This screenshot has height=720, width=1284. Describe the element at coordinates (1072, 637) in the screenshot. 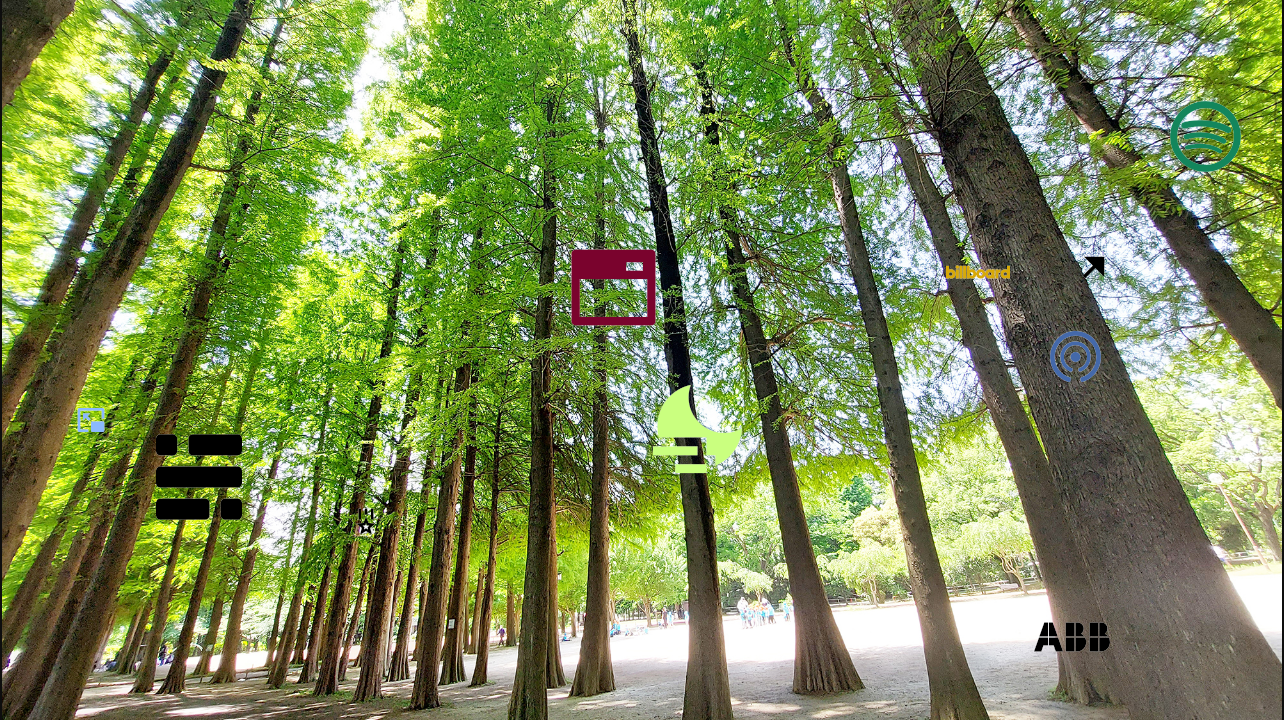

I see `ABB company logo` at that location.